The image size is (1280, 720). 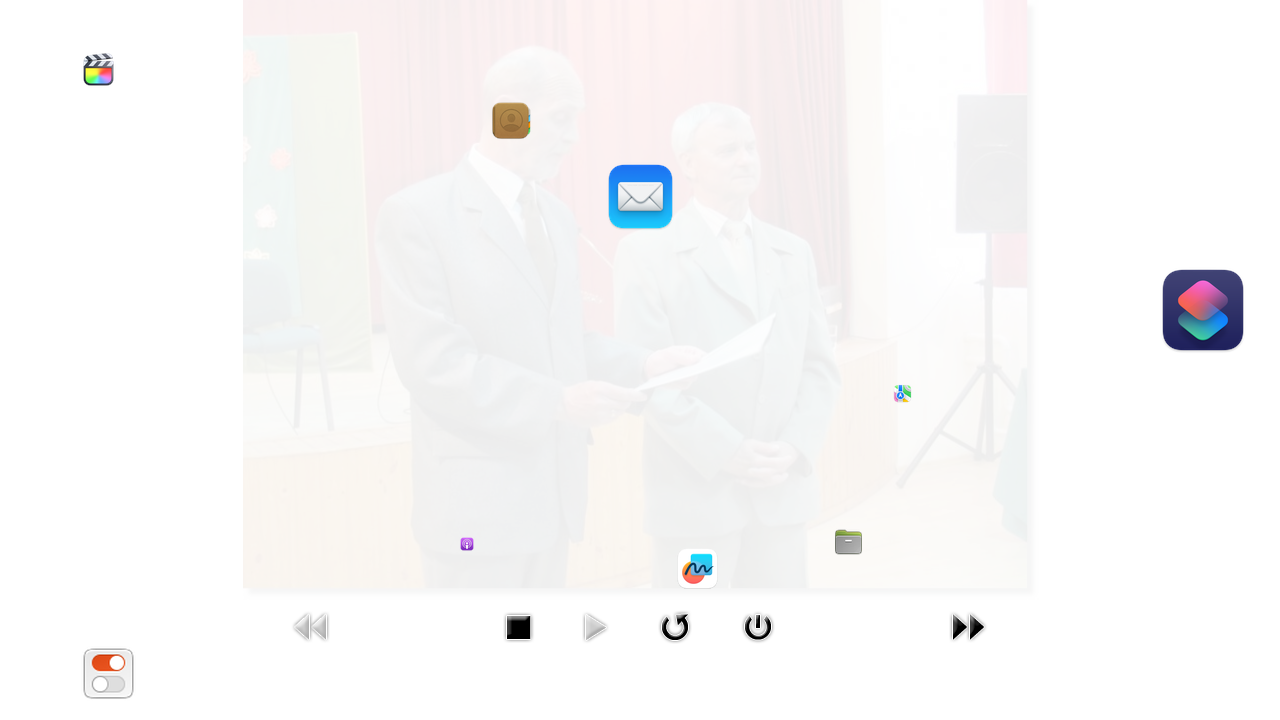 What do you see at coordinates (1203, 310) in the screenshot?
I see `open the Shortcuts app` at bounding box center [1203, 310].